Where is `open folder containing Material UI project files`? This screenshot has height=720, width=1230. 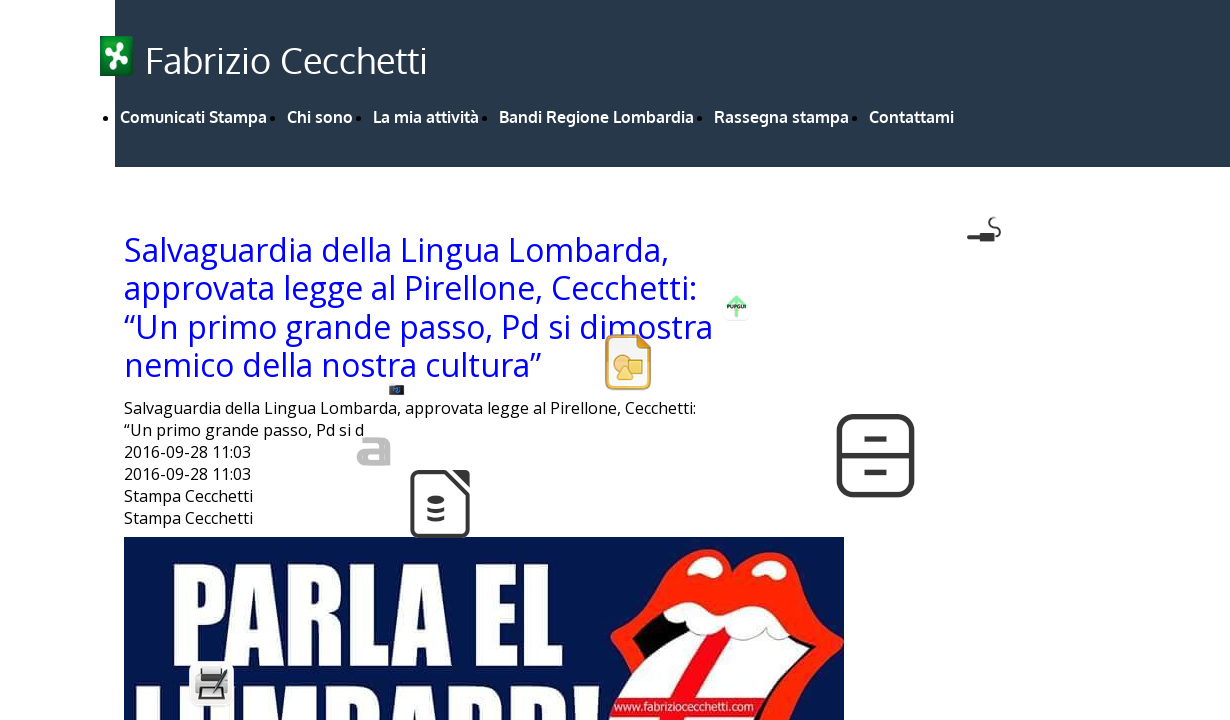 open folder containing Material UI project files is located at coordinates (396, 389).